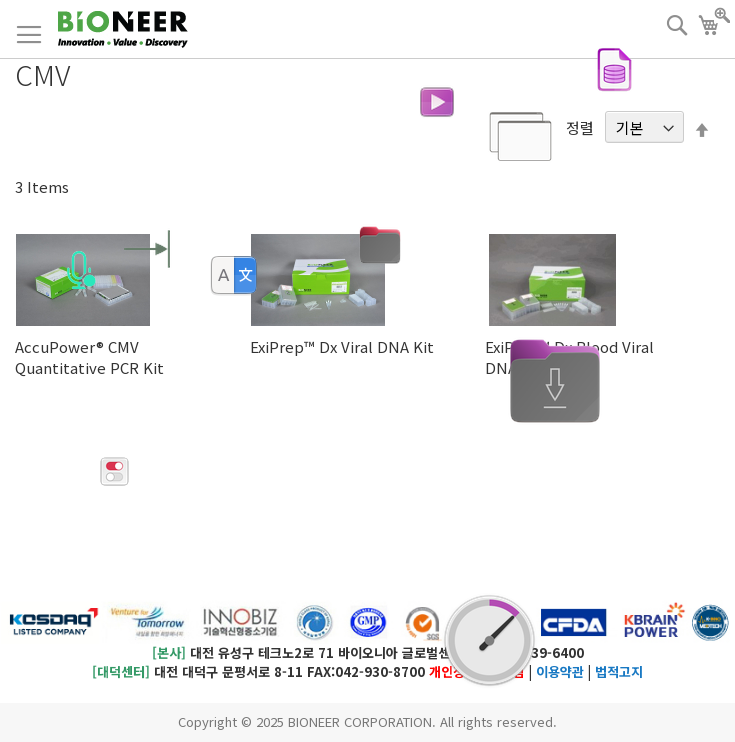 Image resolution: width=735 pixels, height=742 pixels. What do you see at coordinates (147, 249) in the screenshot?
I see `jump to the last item in a list` at bounding box center [147, 249].